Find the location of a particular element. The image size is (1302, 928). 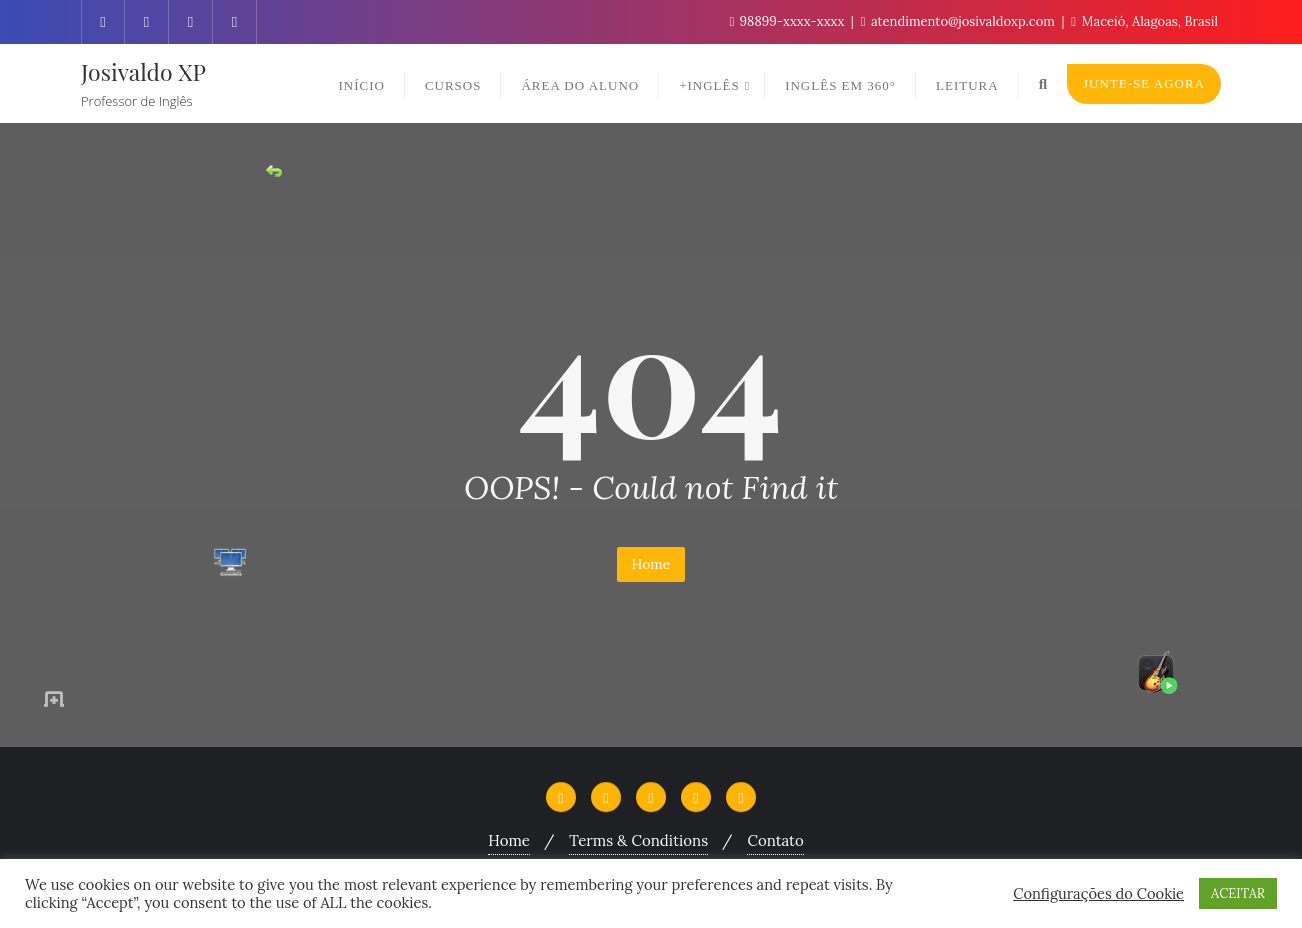

play audio in GarageBand is located at coordinates (1156, 673).